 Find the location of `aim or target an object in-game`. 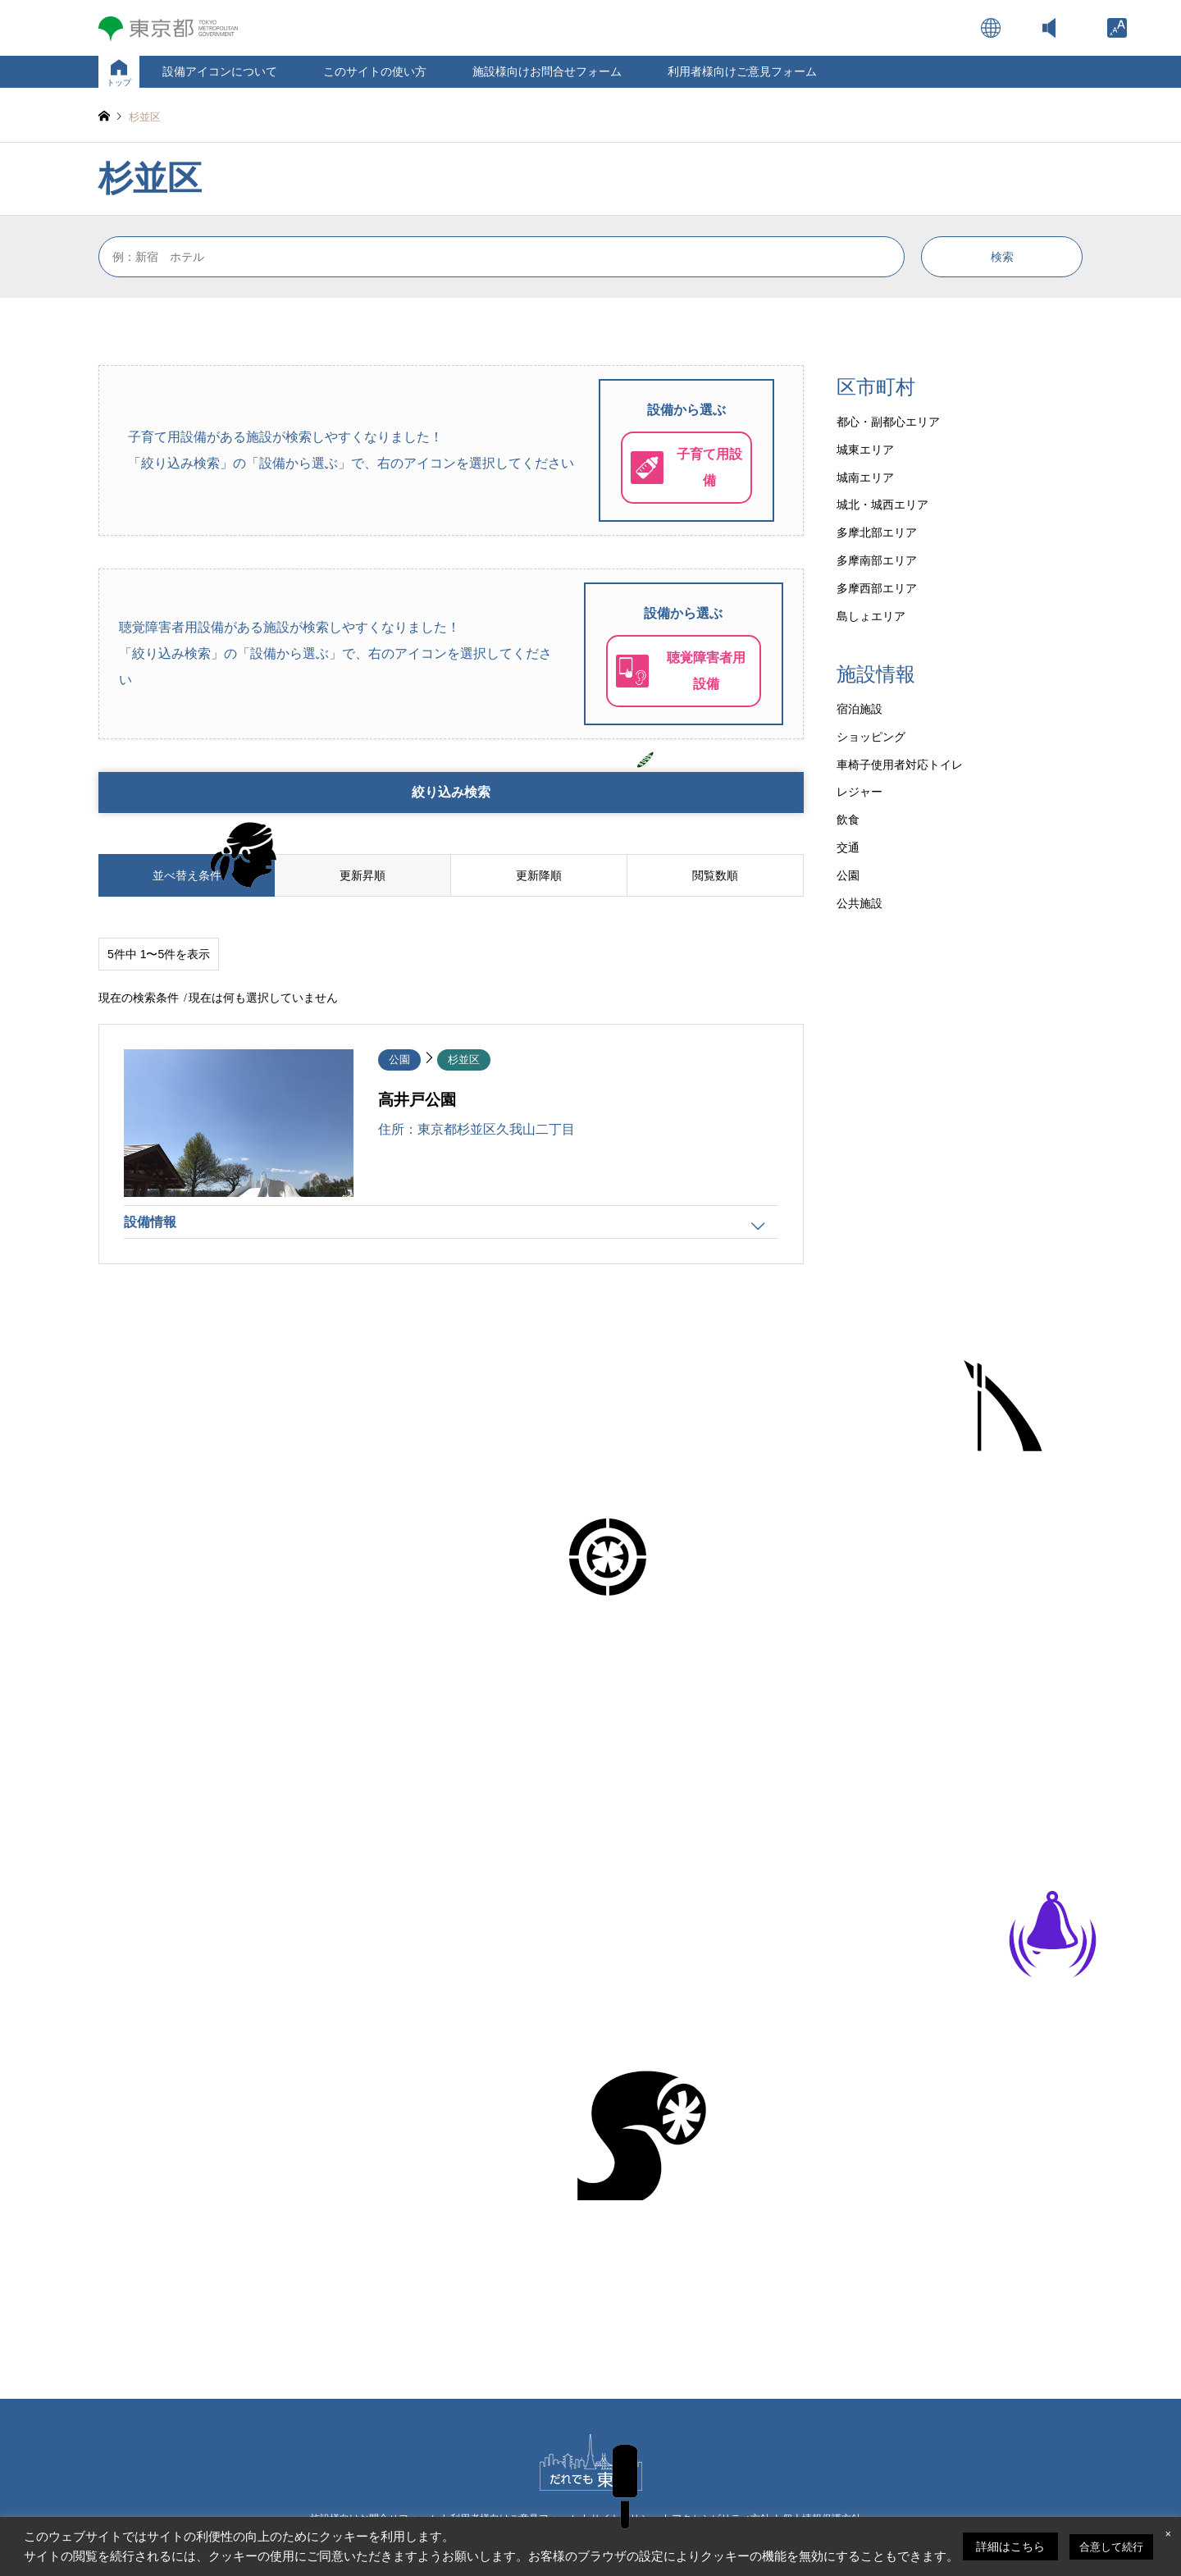

aim or target an object in-game is located at coordinates (608, 1557).